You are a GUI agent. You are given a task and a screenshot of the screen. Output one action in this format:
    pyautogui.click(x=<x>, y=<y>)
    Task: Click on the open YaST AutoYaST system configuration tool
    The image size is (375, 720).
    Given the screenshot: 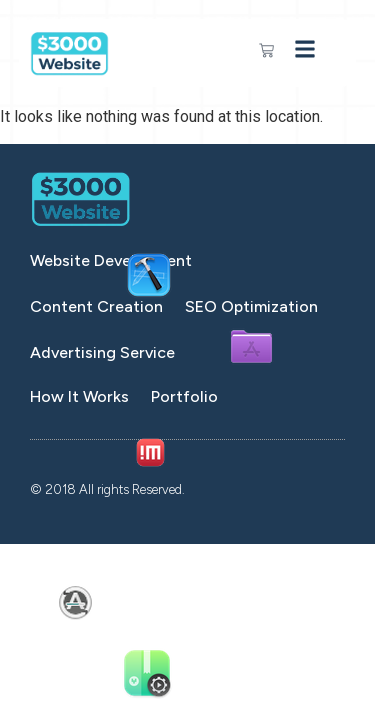 What is the action you would take?
    pyautogui.click(x=147, y=673)
    